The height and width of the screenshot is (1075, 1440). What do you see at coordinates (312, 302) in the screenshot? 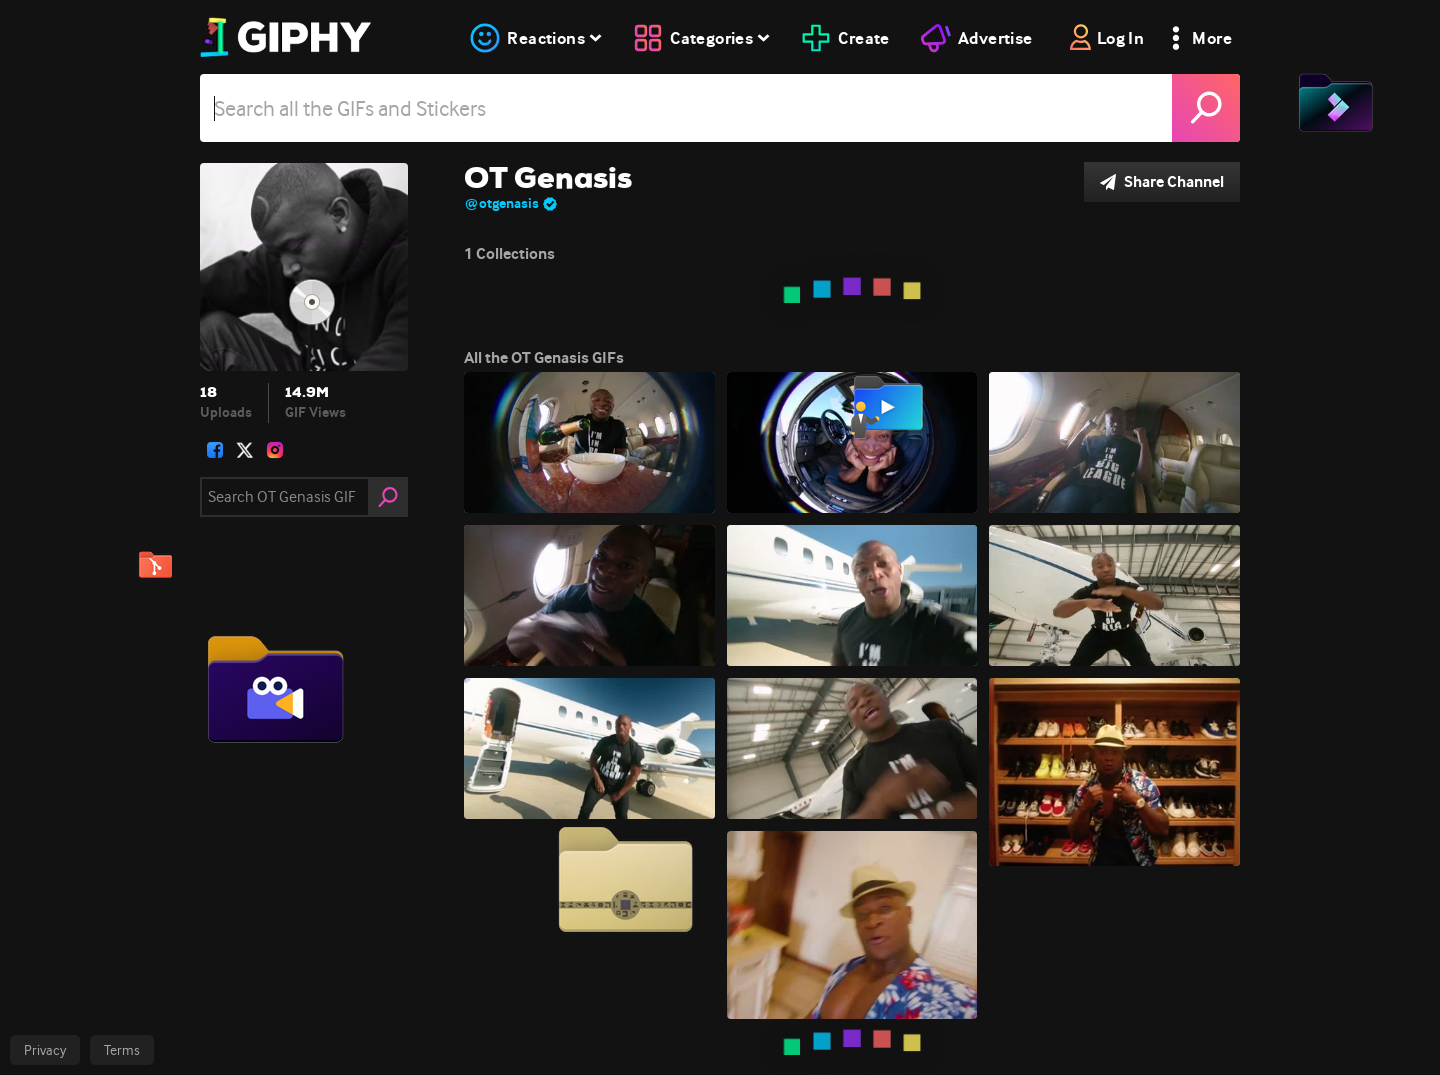
I see `access DVD-RW drive or disc` at bounding box center [312, 302].